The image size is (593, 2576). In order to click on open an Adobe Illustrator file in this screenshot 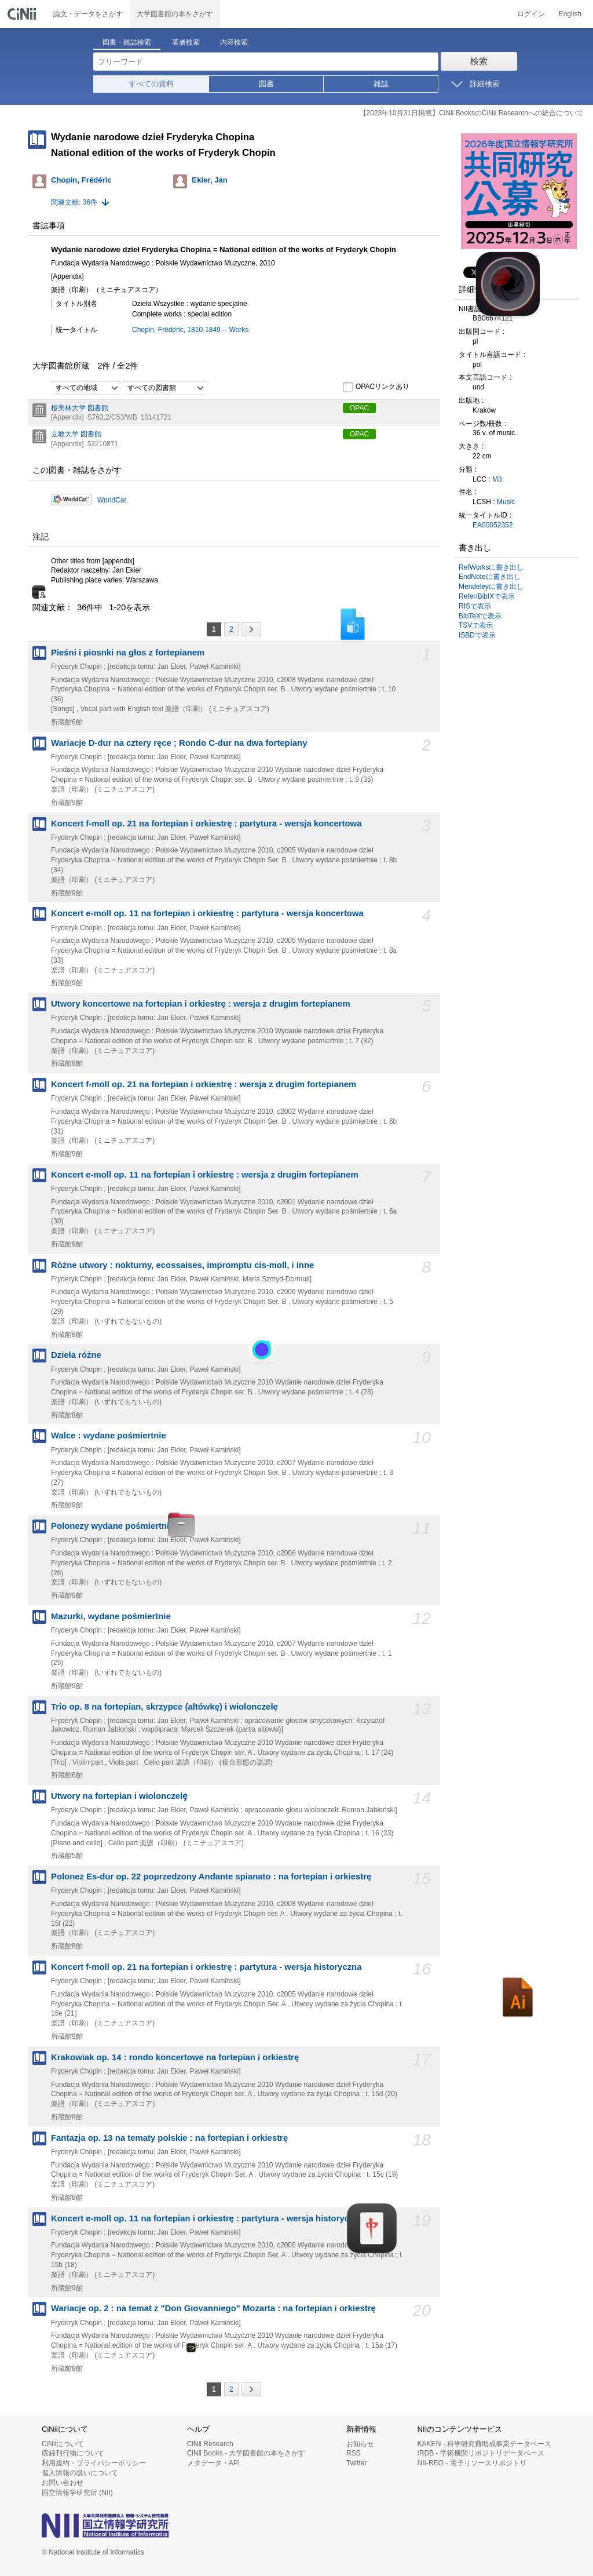, I will do `click(518, 1997)`.